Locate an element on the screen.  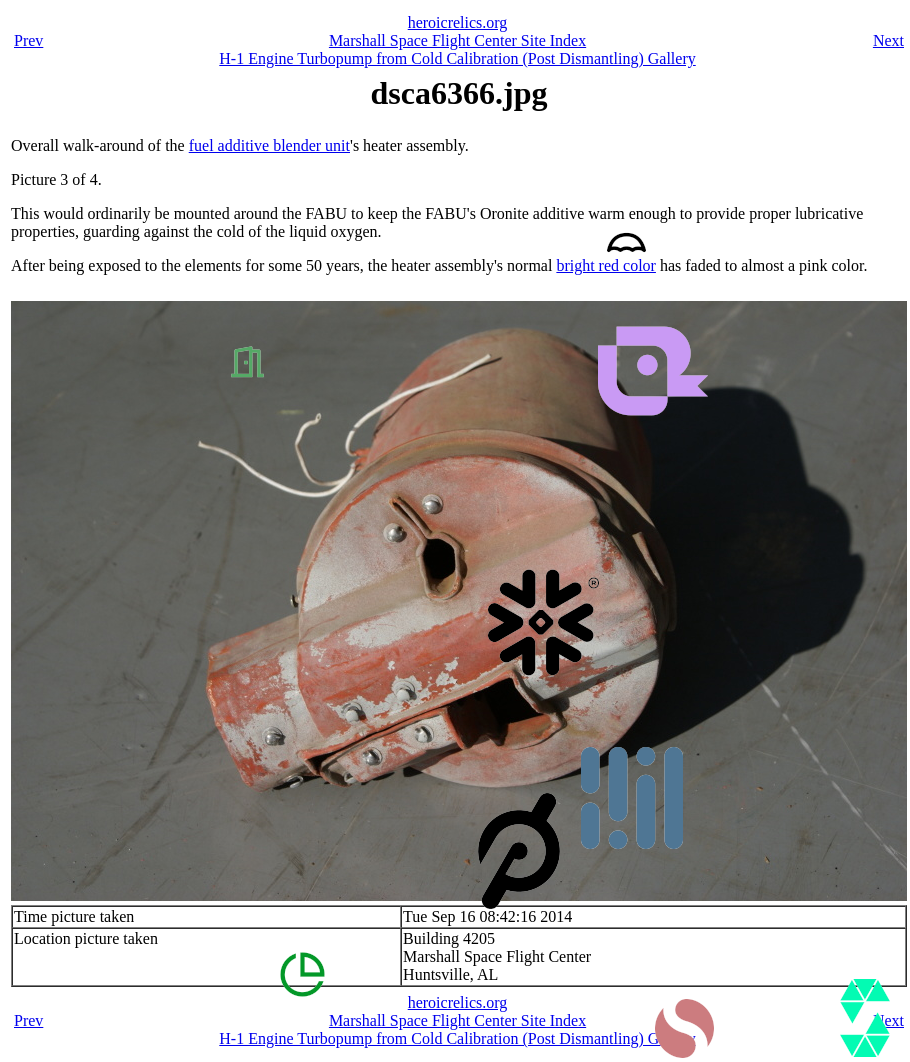
log out or exit the application is located at coordinates (247, 362).